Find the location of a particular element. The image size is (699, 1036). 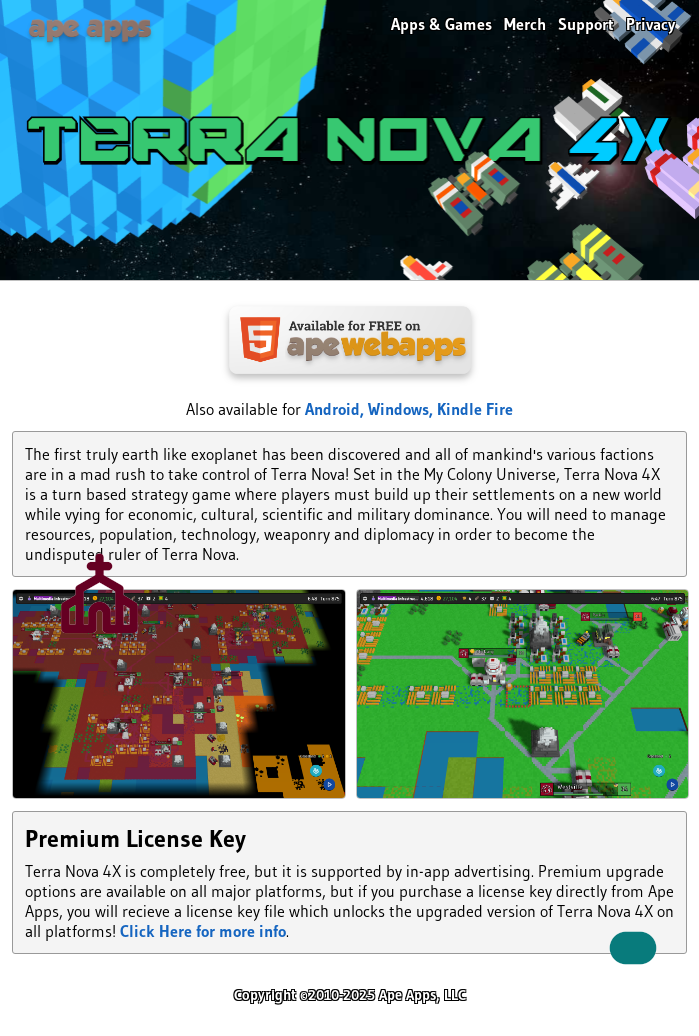

view nearby churches or places of worship is located at coordinates (99, 597).